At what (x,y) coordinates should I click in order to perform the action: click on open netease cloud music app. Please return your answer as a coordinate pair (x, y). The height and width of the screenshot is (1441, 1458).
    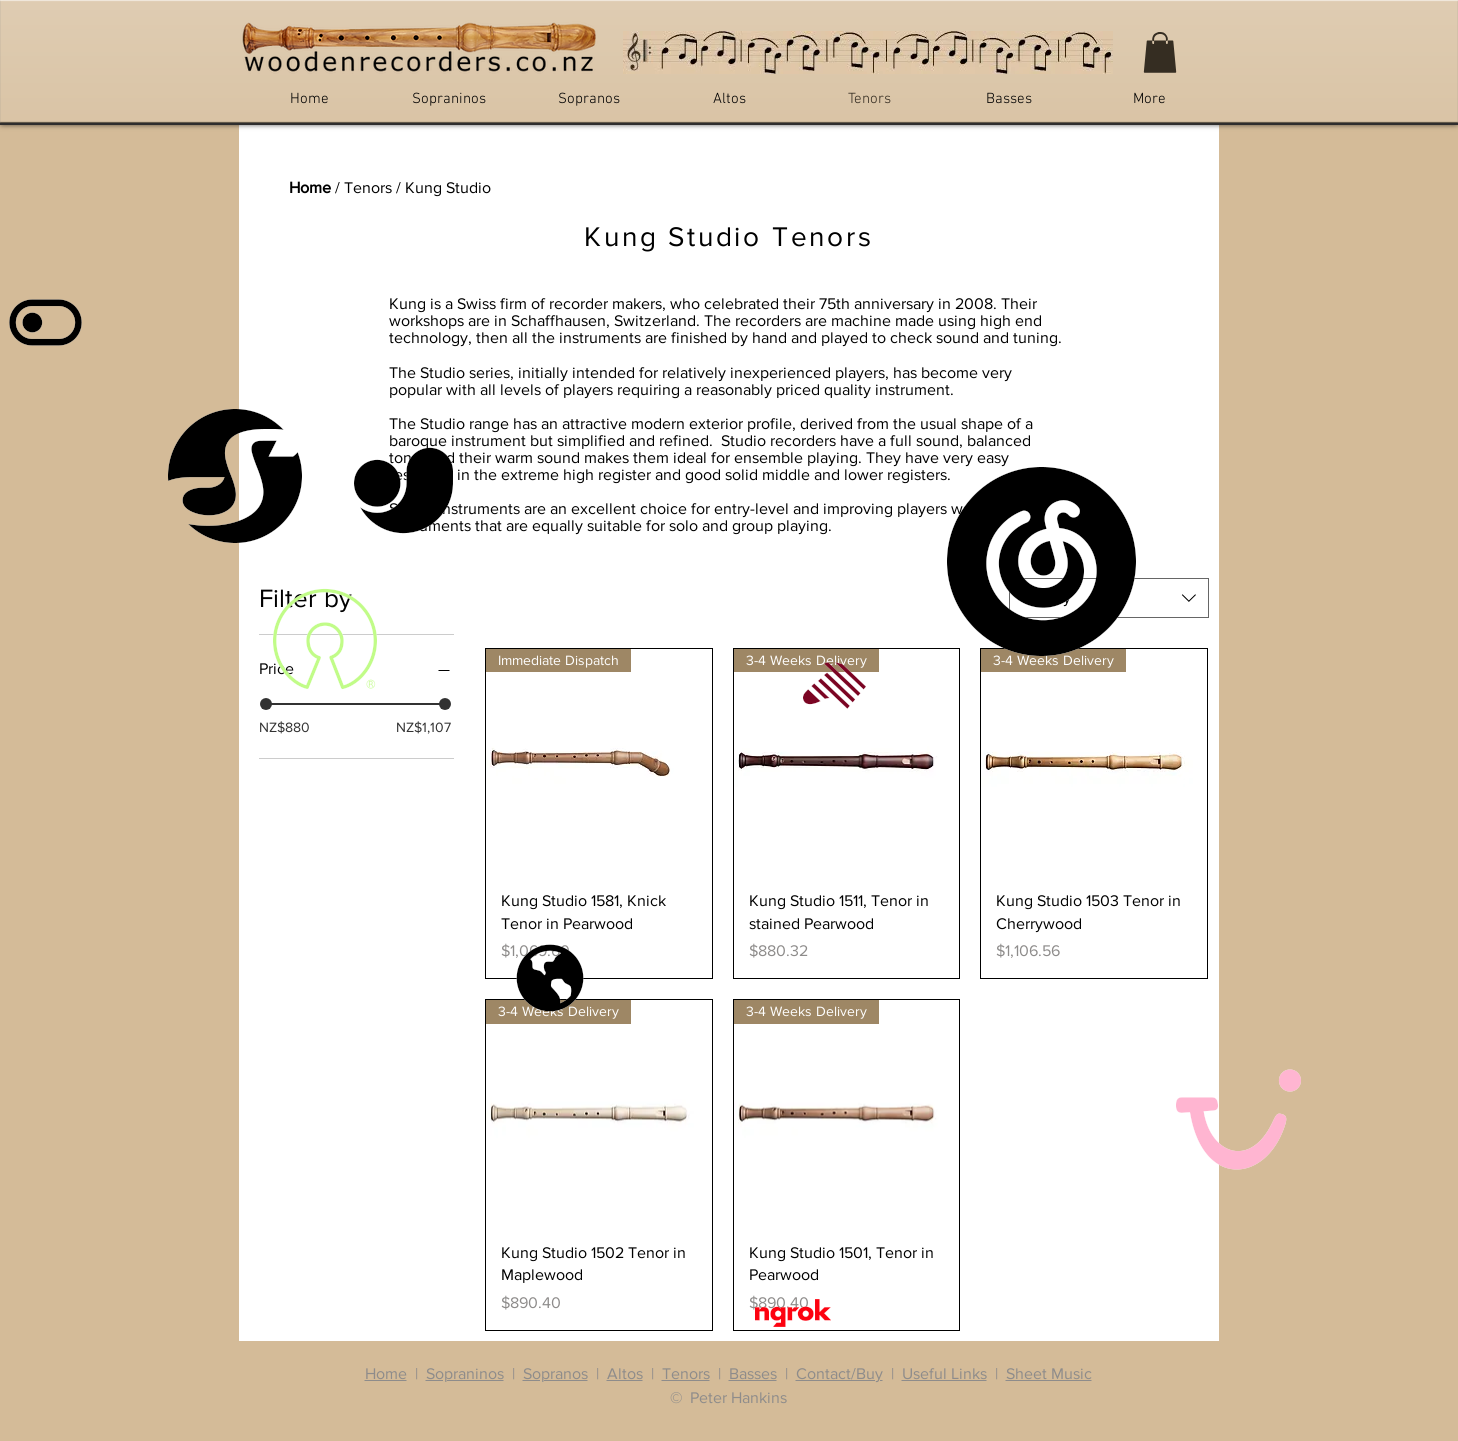
    Looking at the image, I should click on (1041, 561).